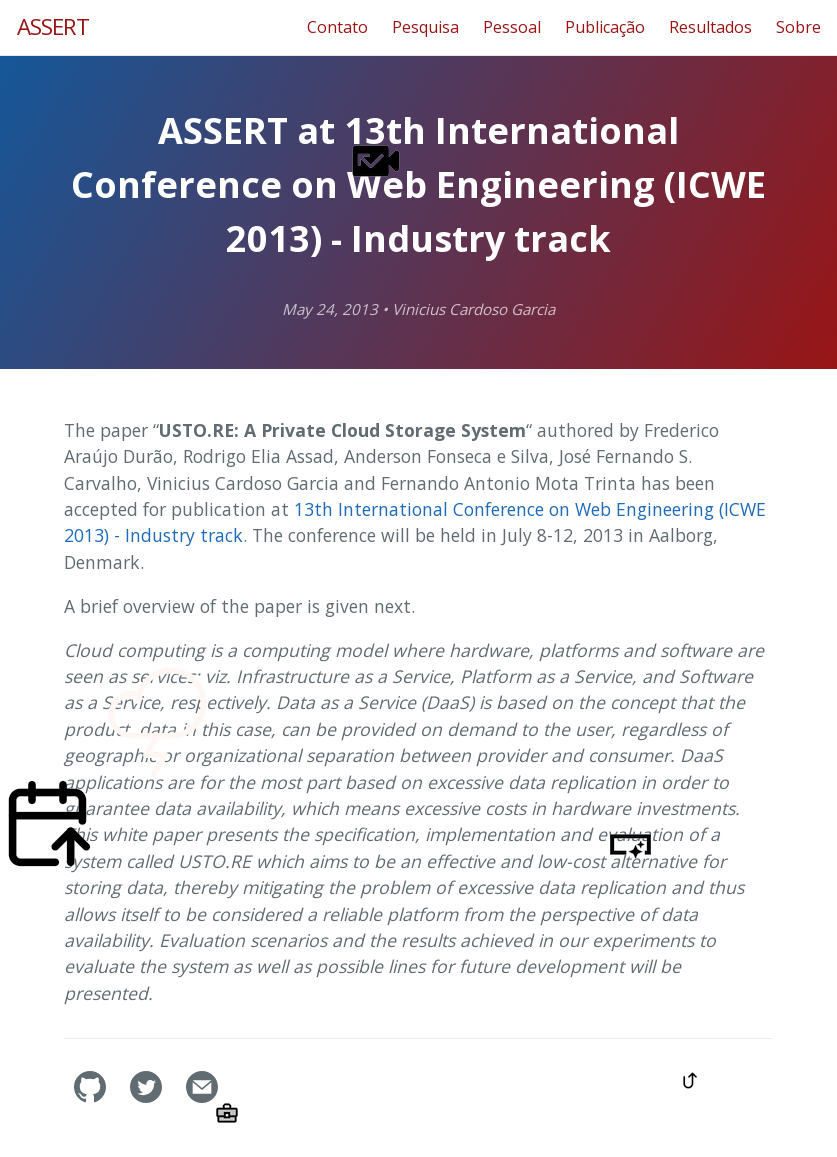 This screenshot has height=1157, width=837. Describe the element at coordinates (227, 1113) in the screenshot. I see `access work or business-related features` at that location.